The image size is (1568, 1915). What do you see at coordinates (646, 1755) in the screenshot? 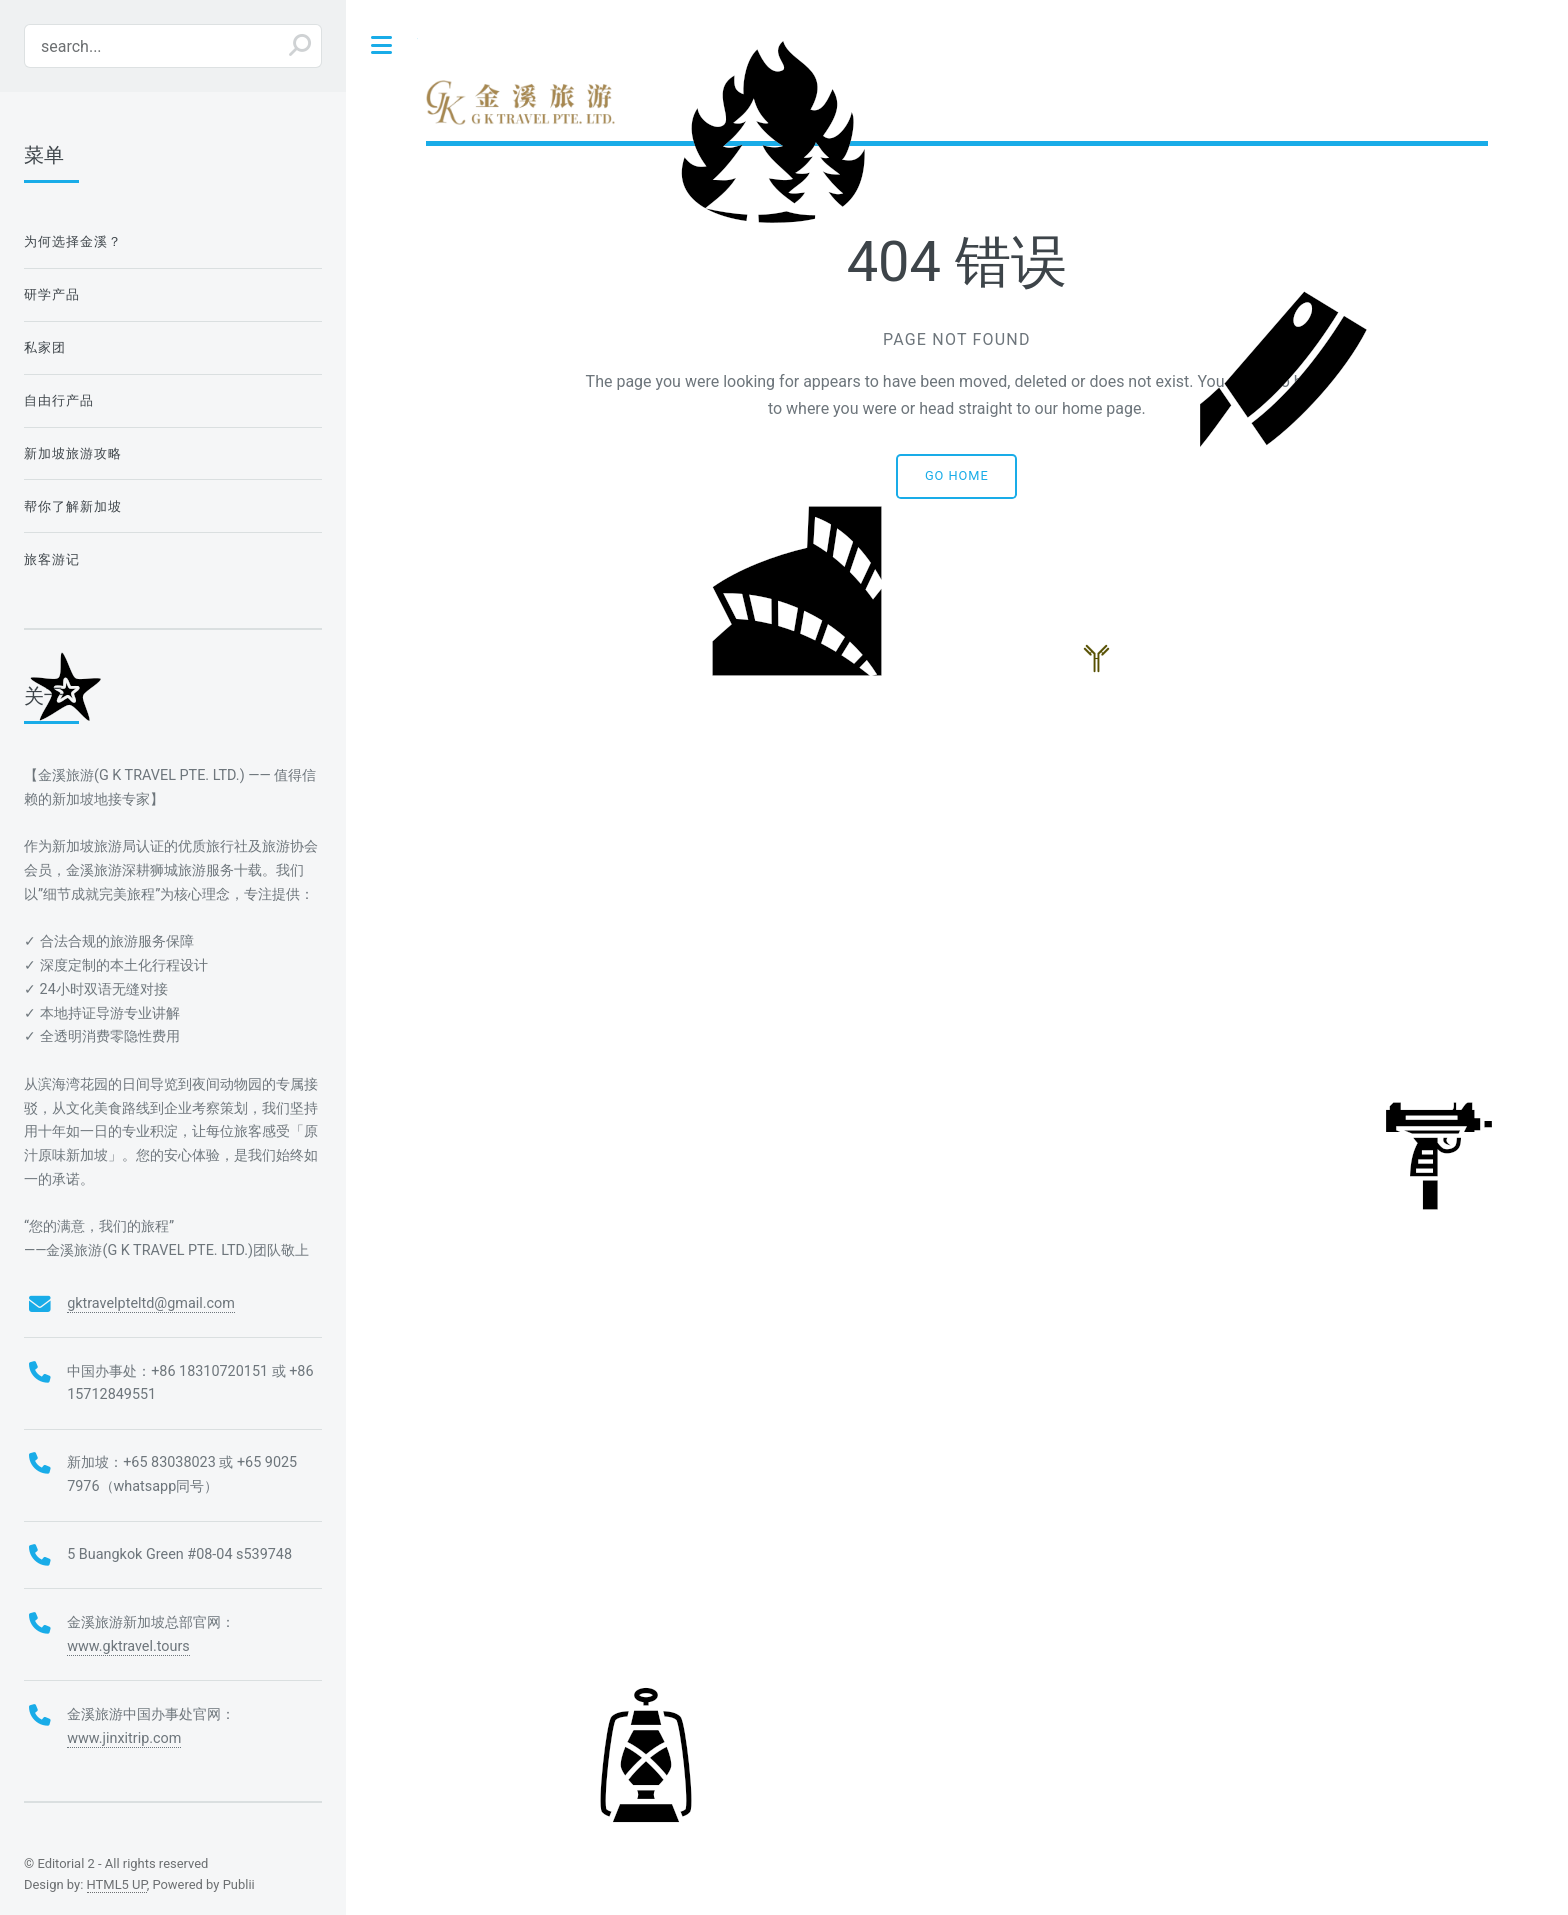
I see `toggle light or dark mode` at bounding box center [646, 1755].